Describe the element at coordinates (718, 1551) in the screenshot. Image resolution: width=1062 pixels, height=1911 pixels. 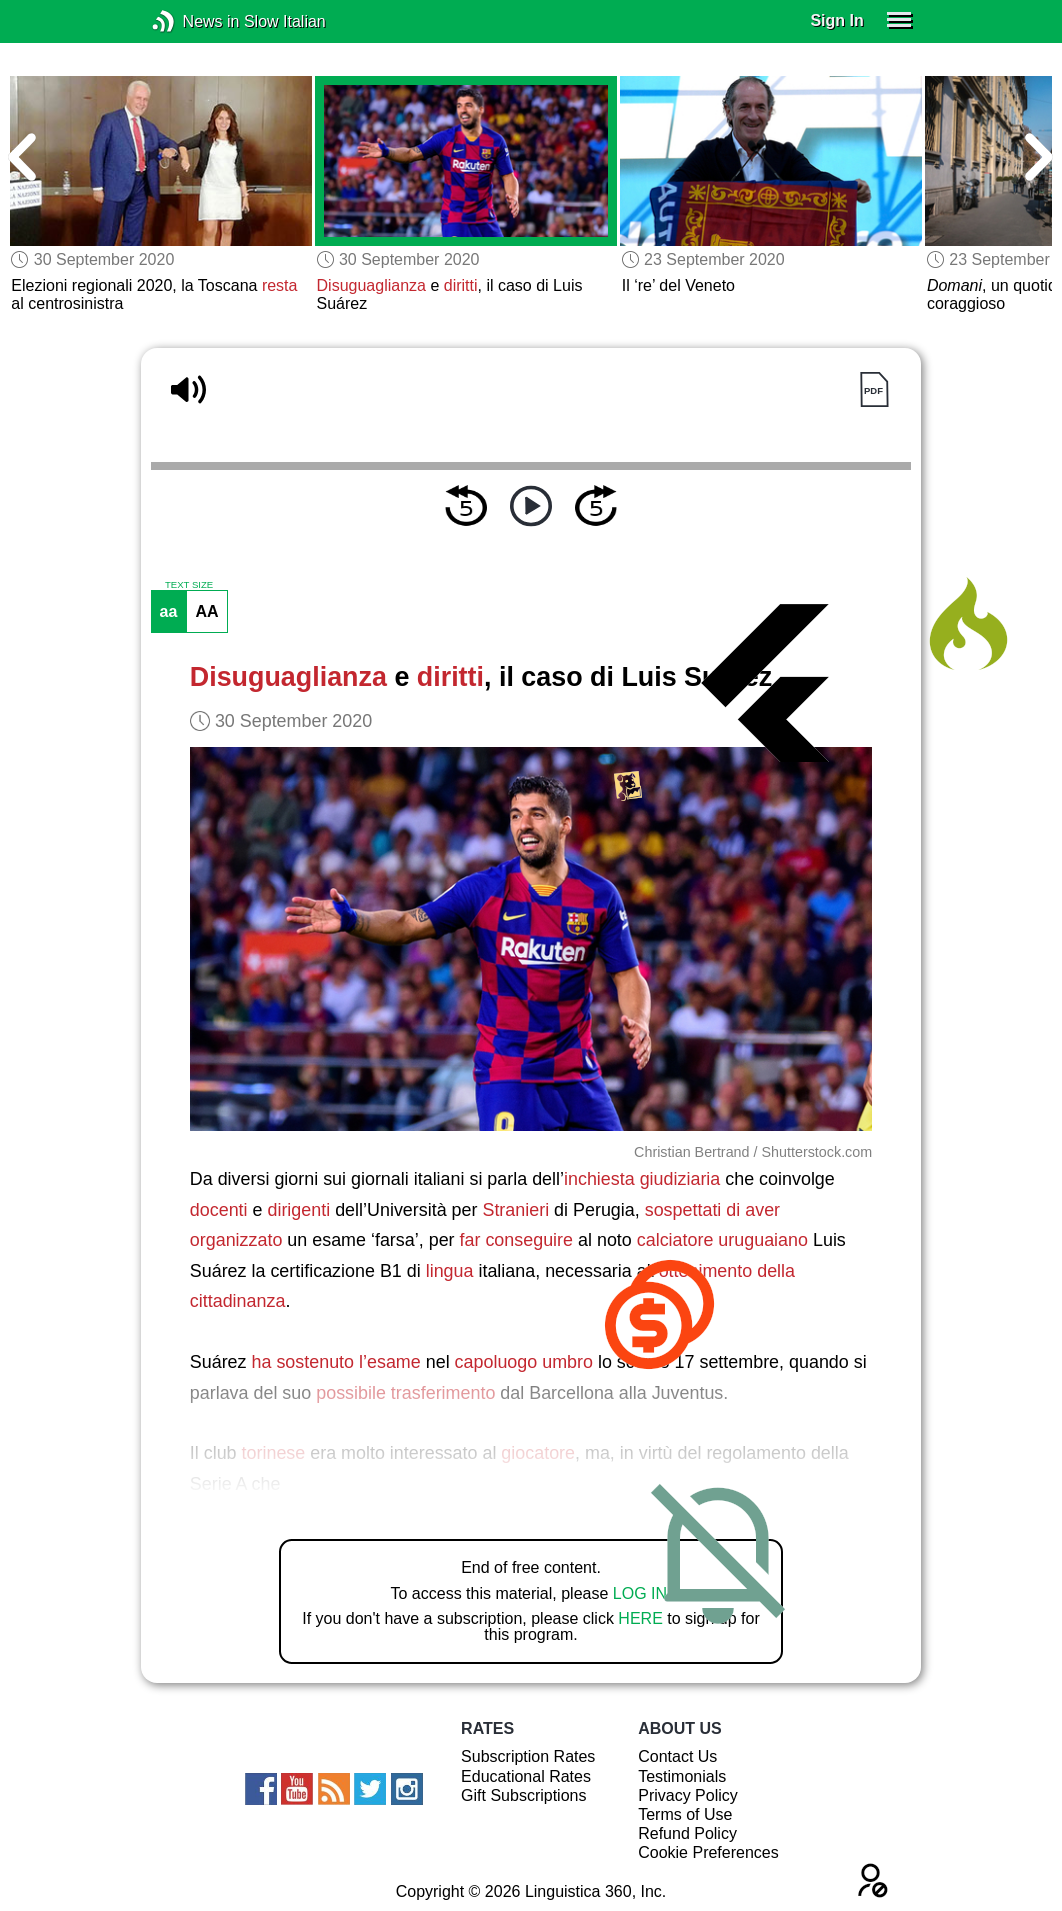
I see `mute notifications` at that location.